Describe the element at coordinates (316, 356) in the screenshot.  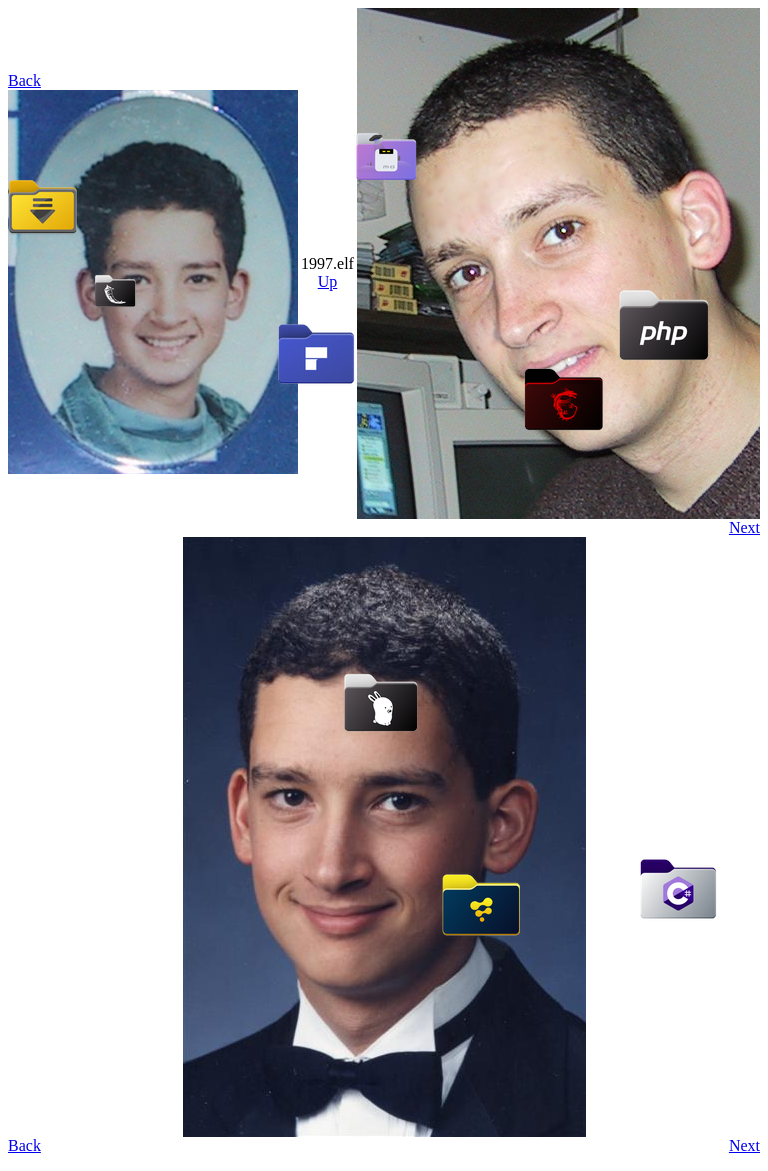
I see `open wondershare pdfelement documents folder` at that location.